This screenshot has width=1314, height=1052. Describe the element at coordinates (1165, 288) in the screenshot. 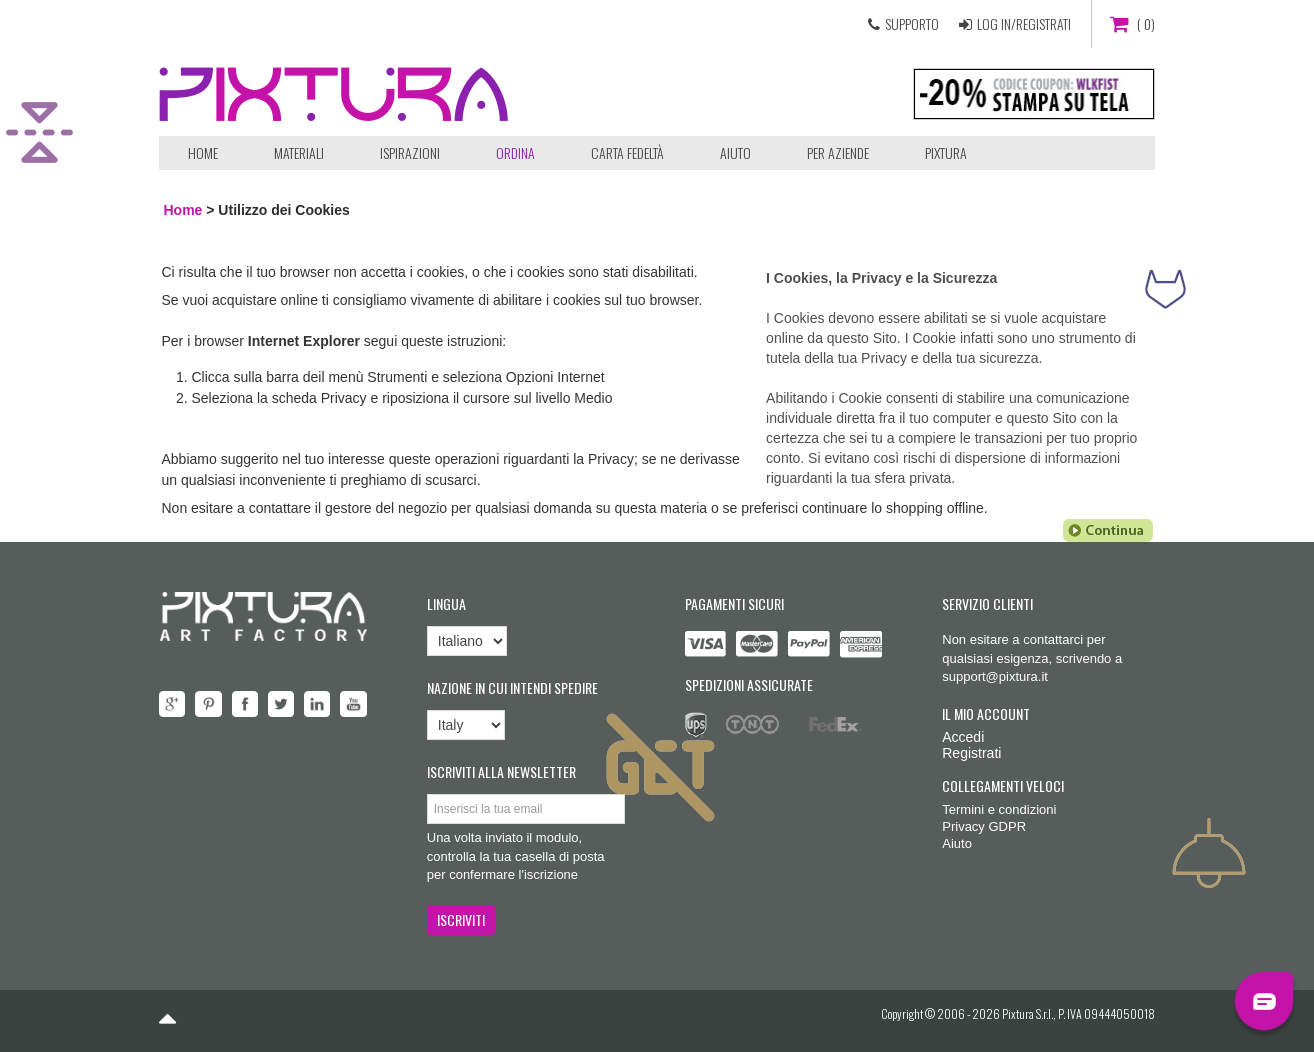

I see `open gitlab repository` at that location.